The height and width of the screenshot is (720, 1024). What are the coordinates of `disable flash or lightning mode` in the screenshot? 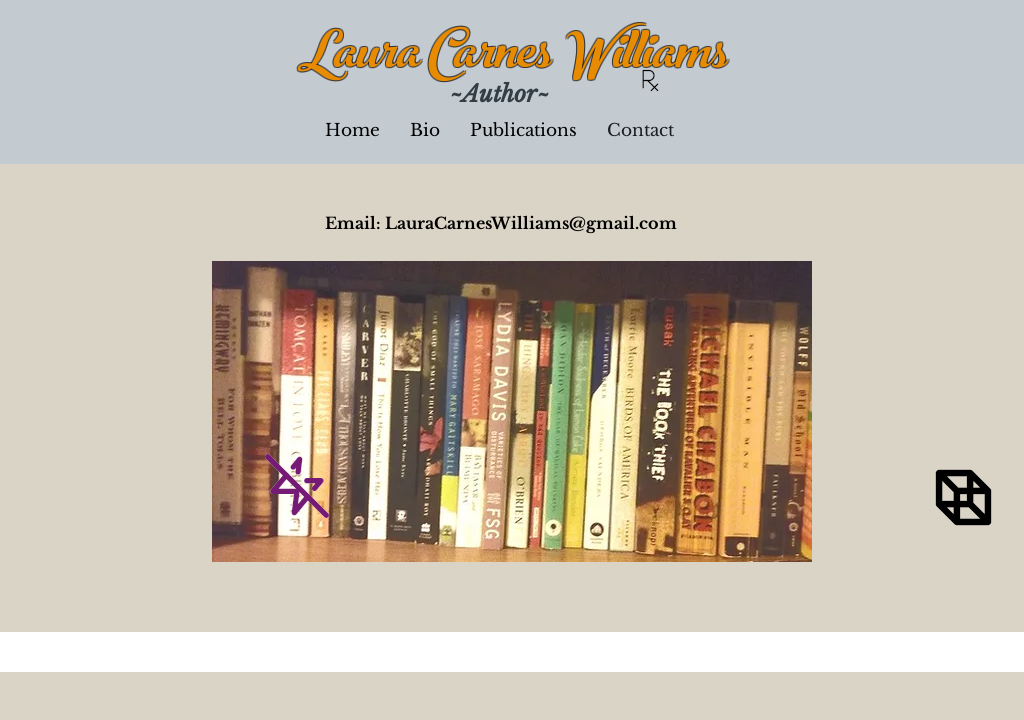 It's located at (297, 486).